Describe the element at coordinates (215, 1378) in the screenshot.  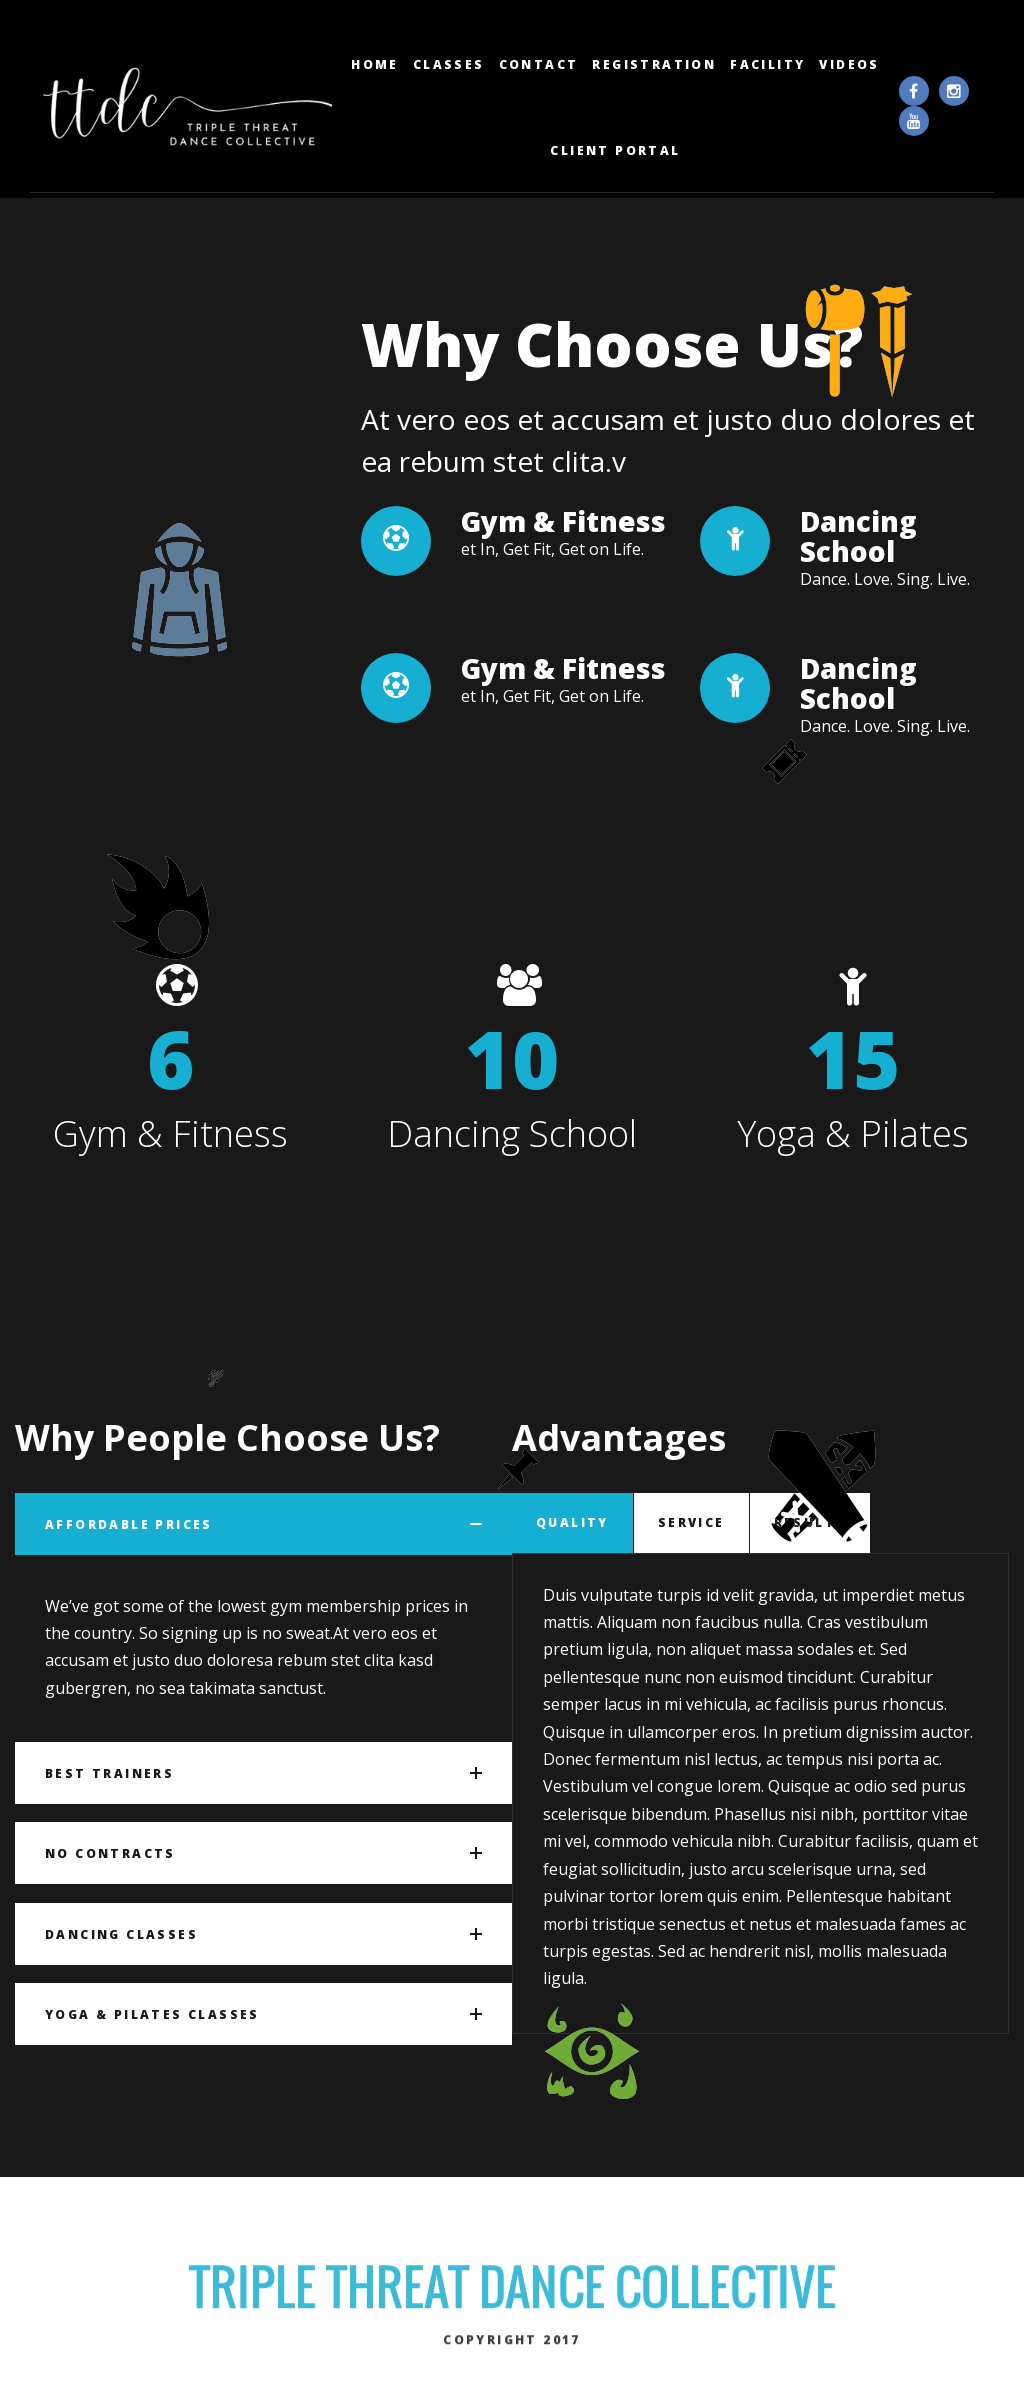
I see `view collected herbs or botanical items` at that location.